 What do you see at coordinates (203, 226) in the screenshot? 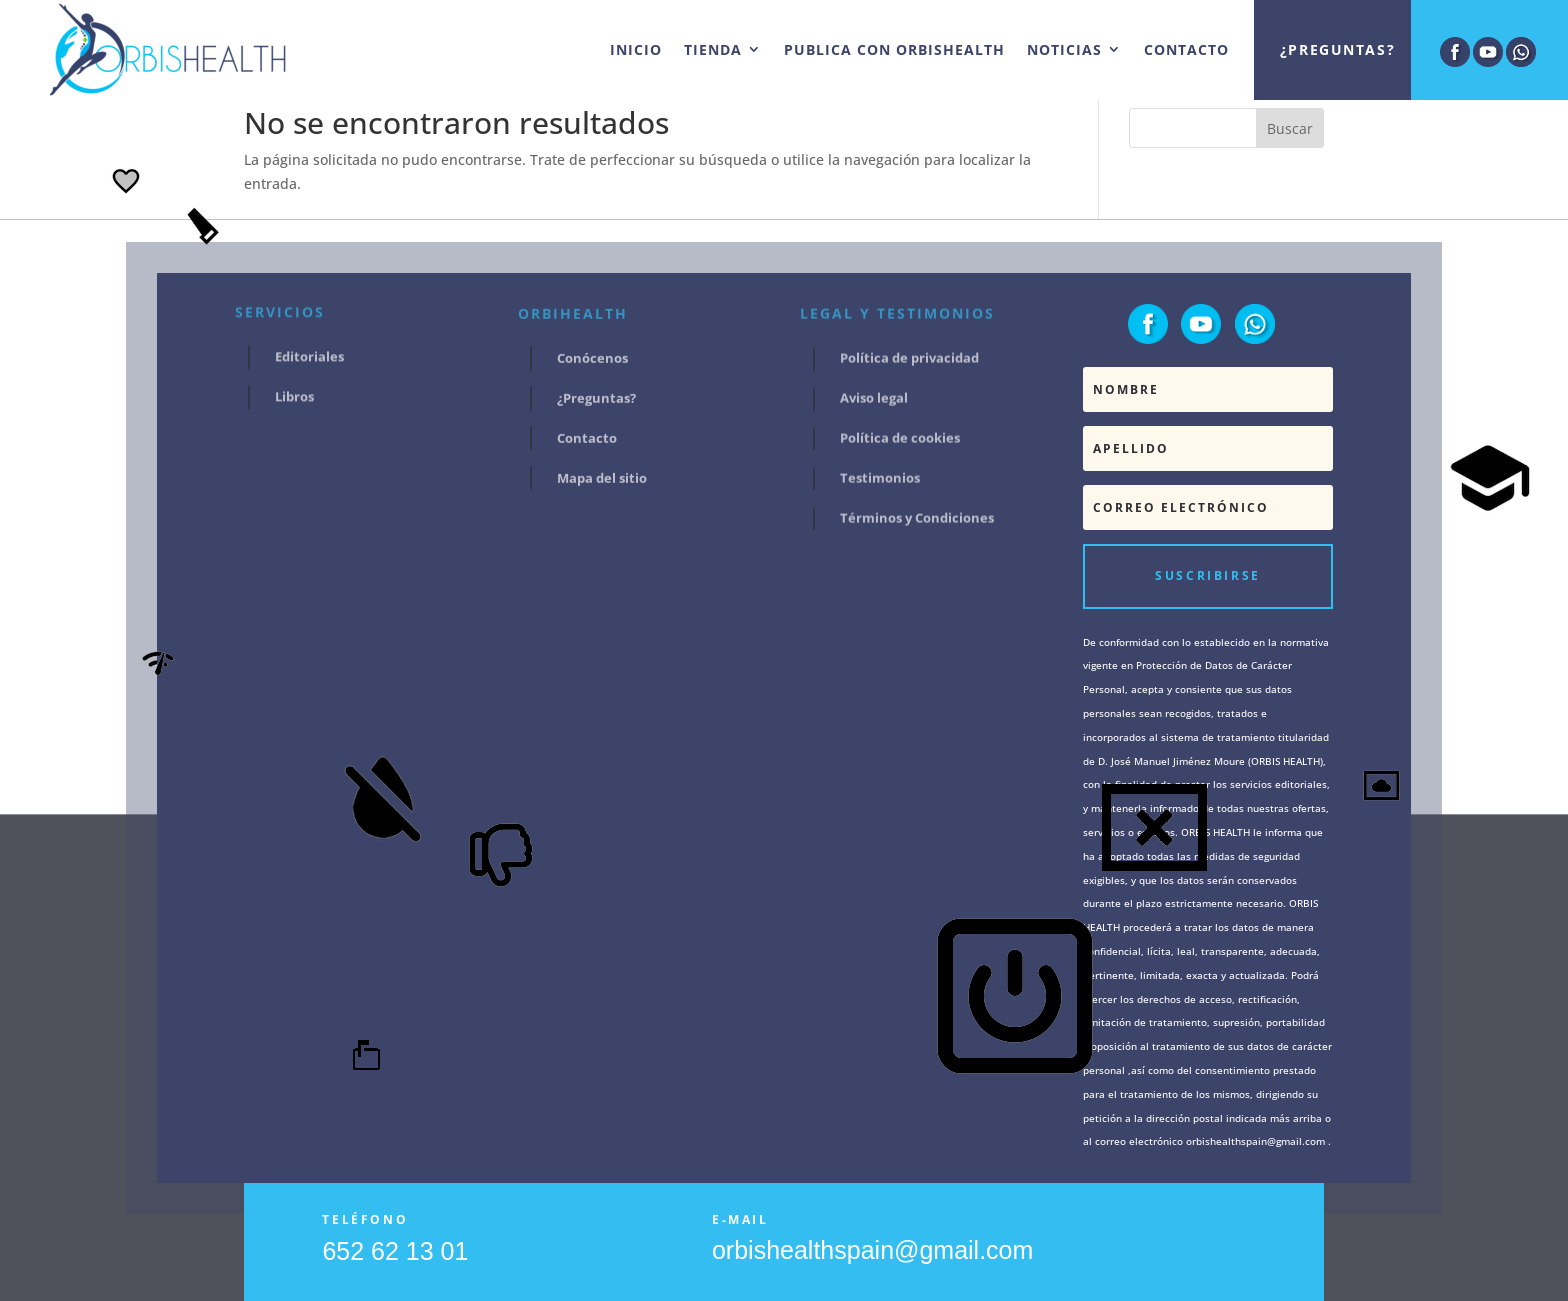
I see `find carpentry or woodworking services` at bounding box center [203, 226].